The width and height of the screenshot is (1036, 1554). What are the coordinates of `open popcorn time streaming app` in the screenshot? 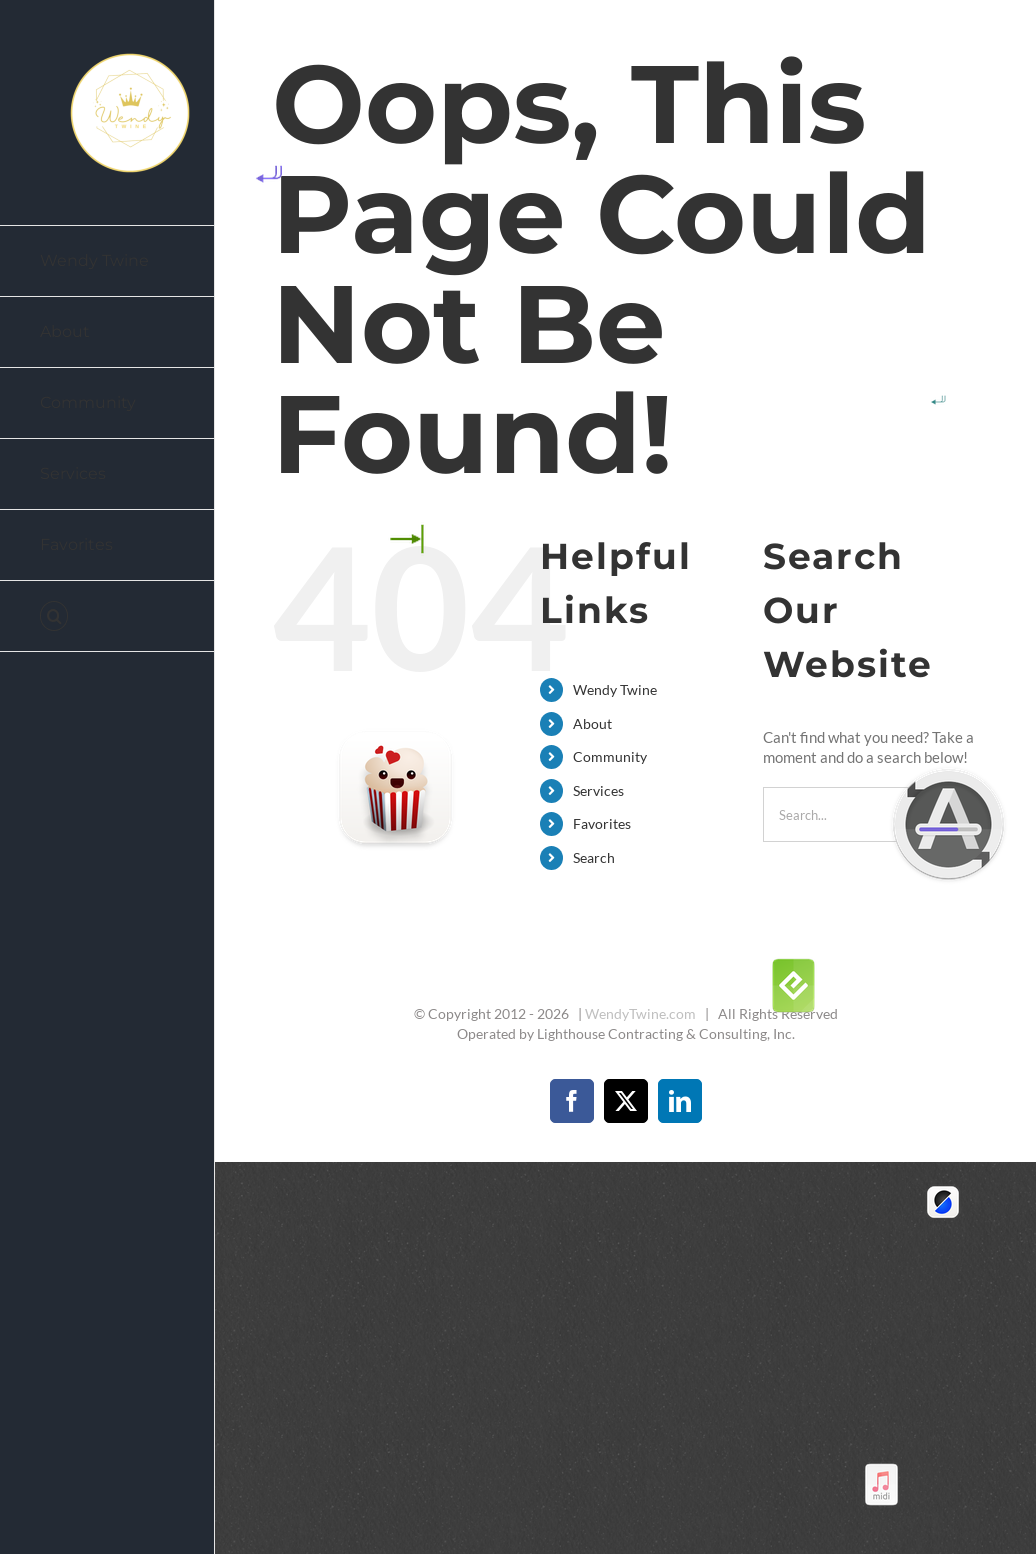 It's located at (395, 787).